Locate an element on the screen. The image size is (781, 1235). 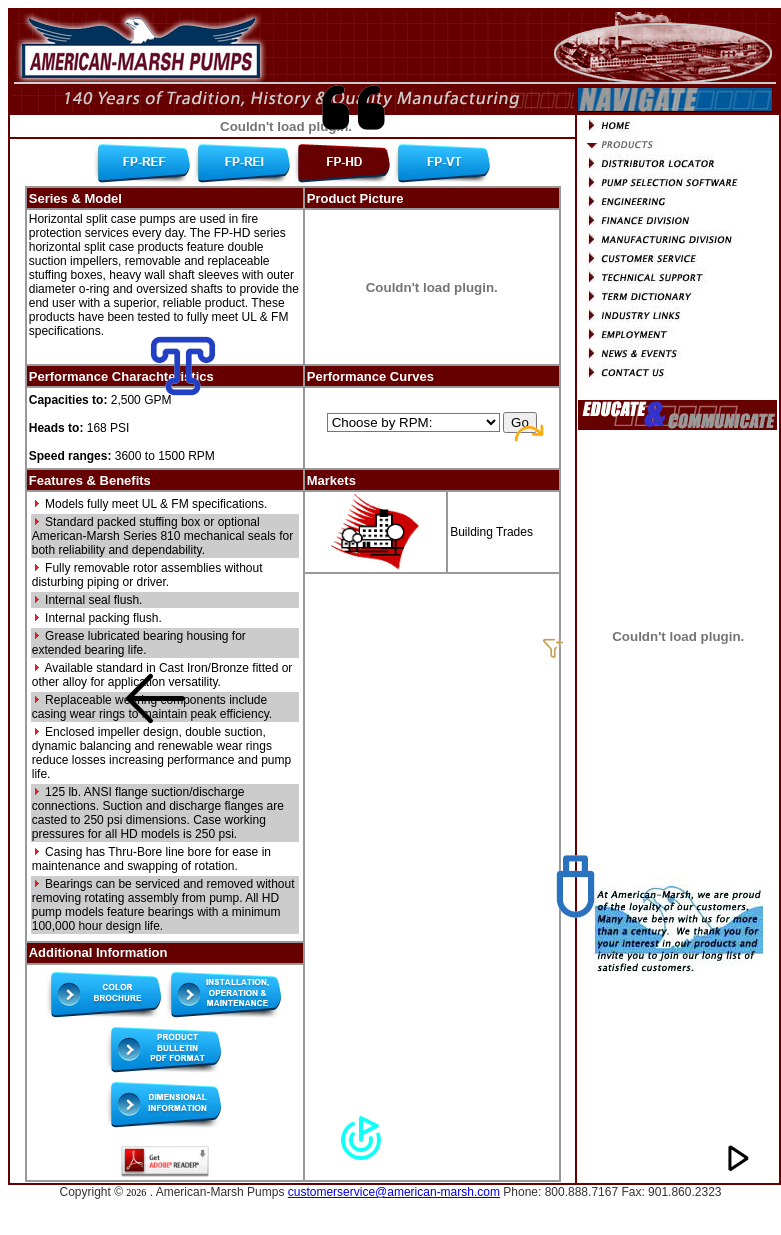
go back to the previous screen is located at coordinates (155, 698).